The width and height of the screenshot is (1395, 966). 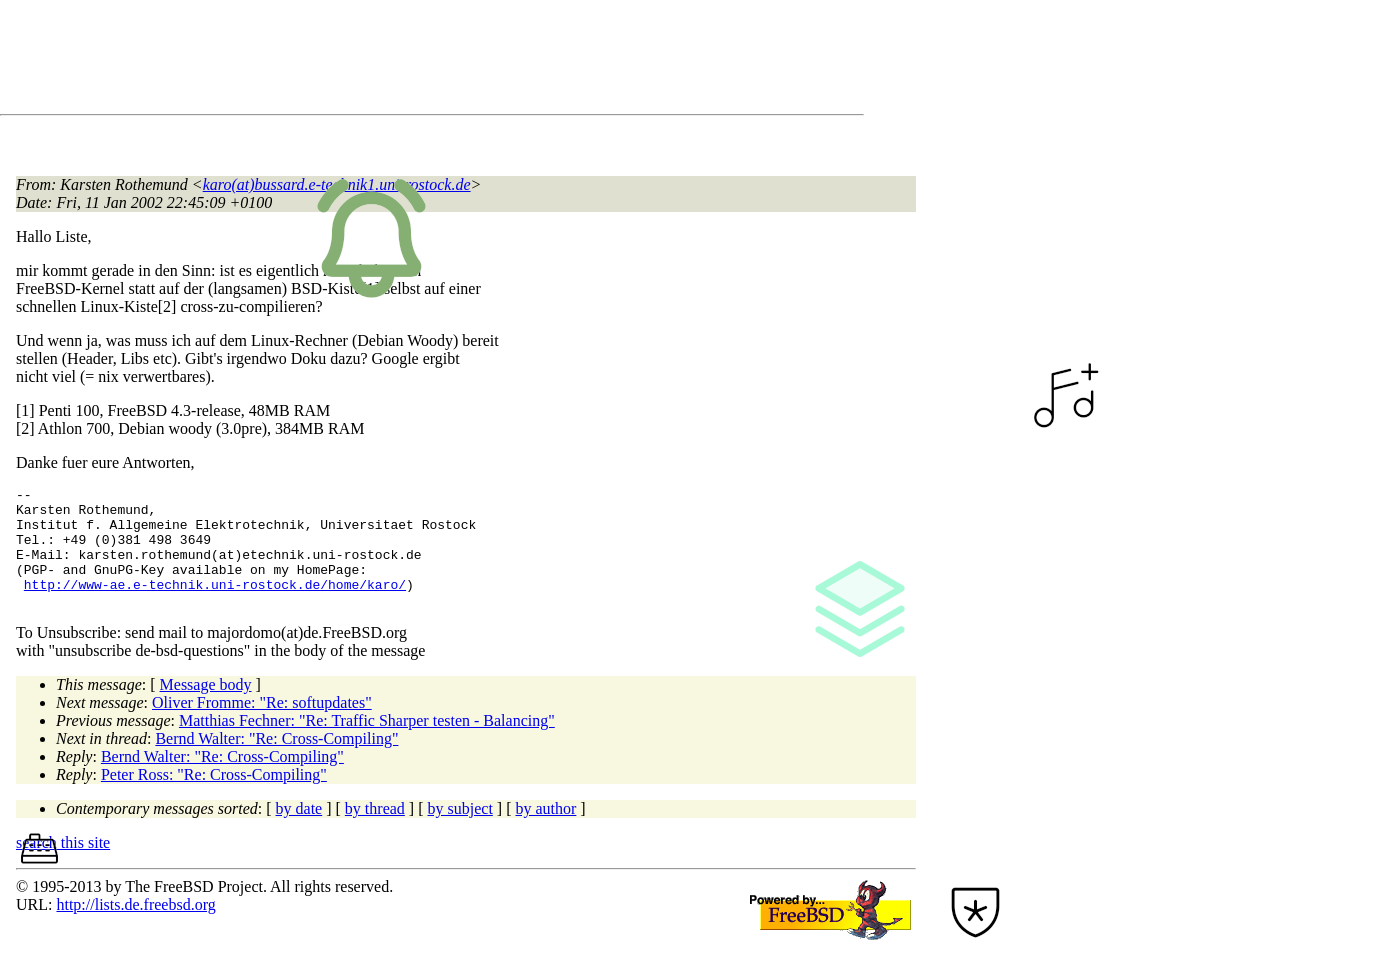 What do you see at coordinates (1067, 396) in the screenshot?
I see `add a new song to your library` at bounding box center [1067, 396].